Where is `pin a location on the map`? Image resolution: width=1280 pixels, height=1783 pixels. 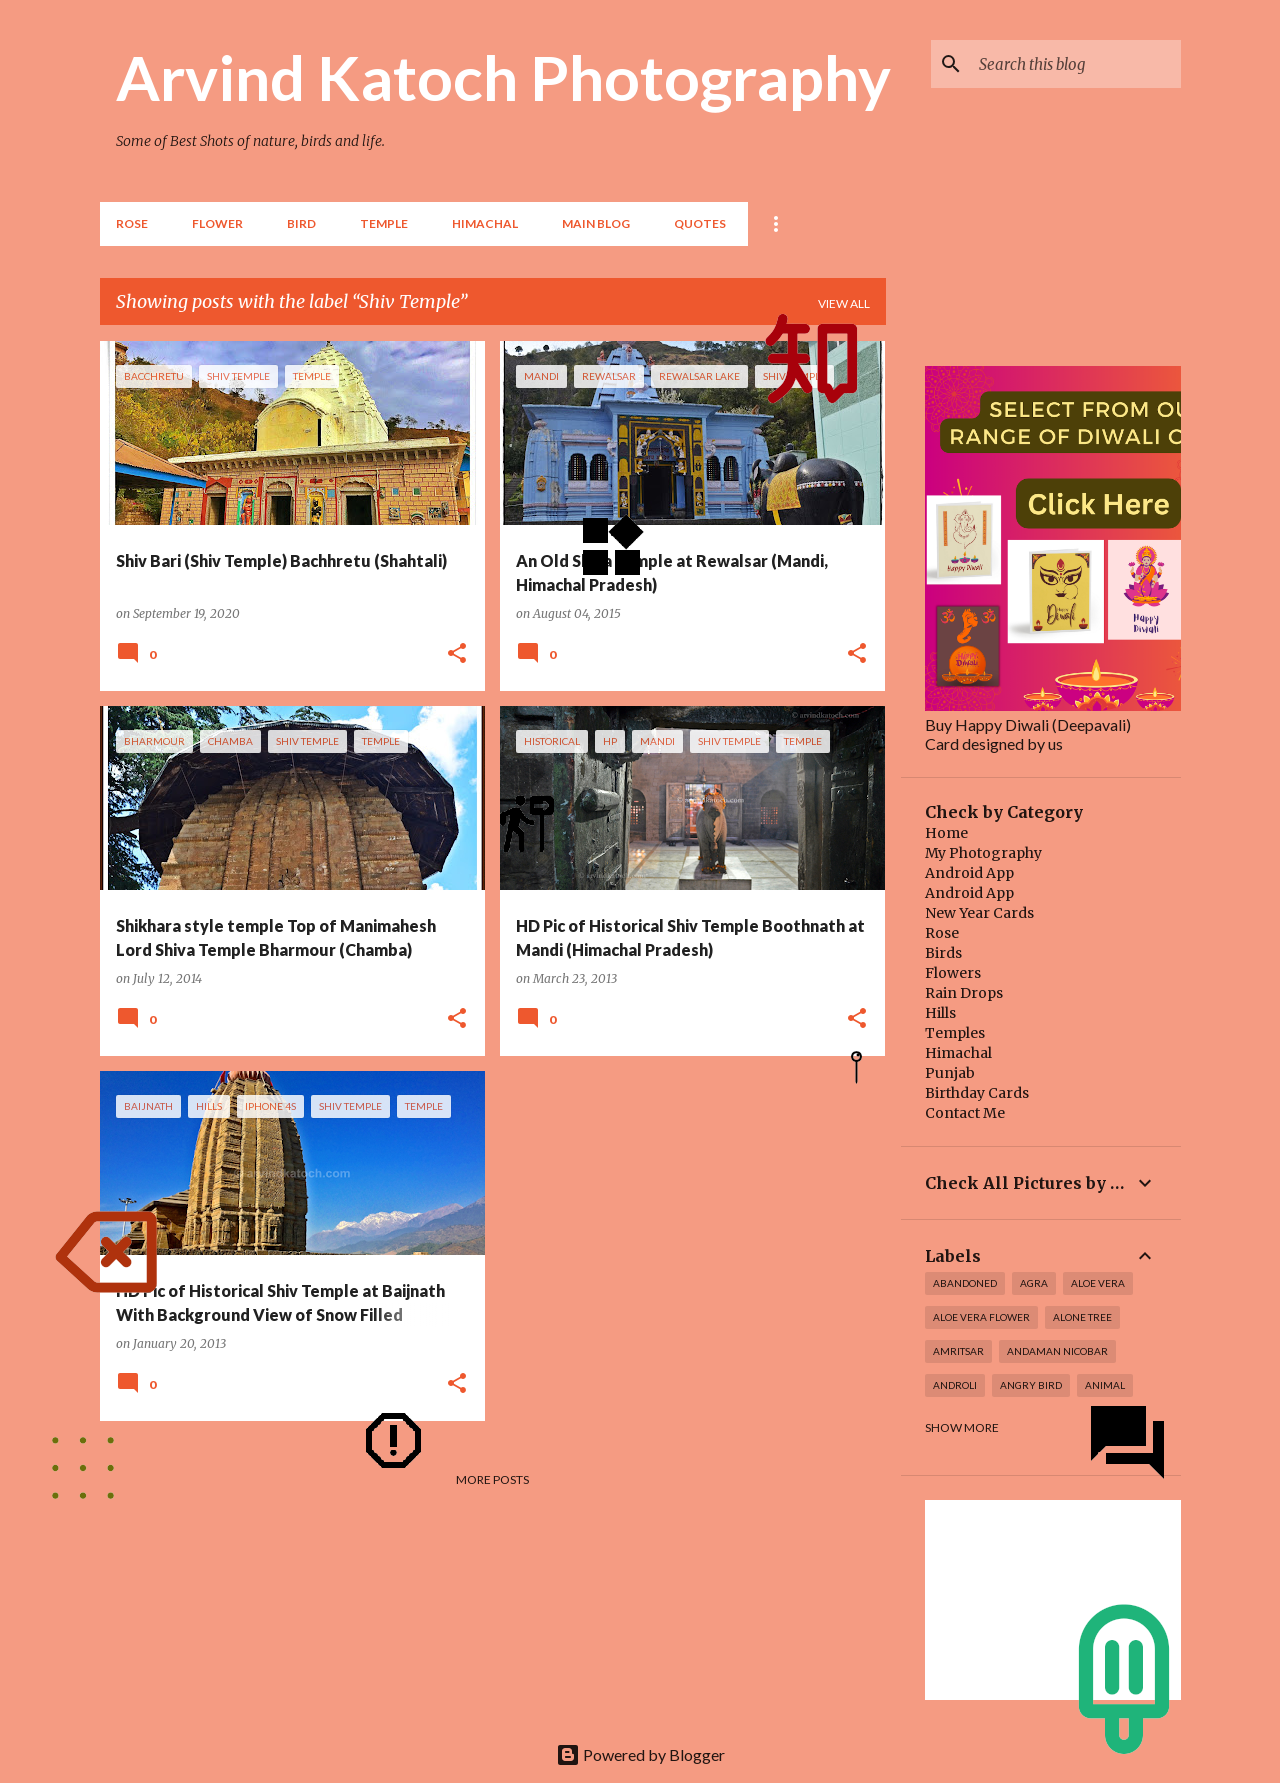 pin a location on the map is located at coordinates (856, 1067).